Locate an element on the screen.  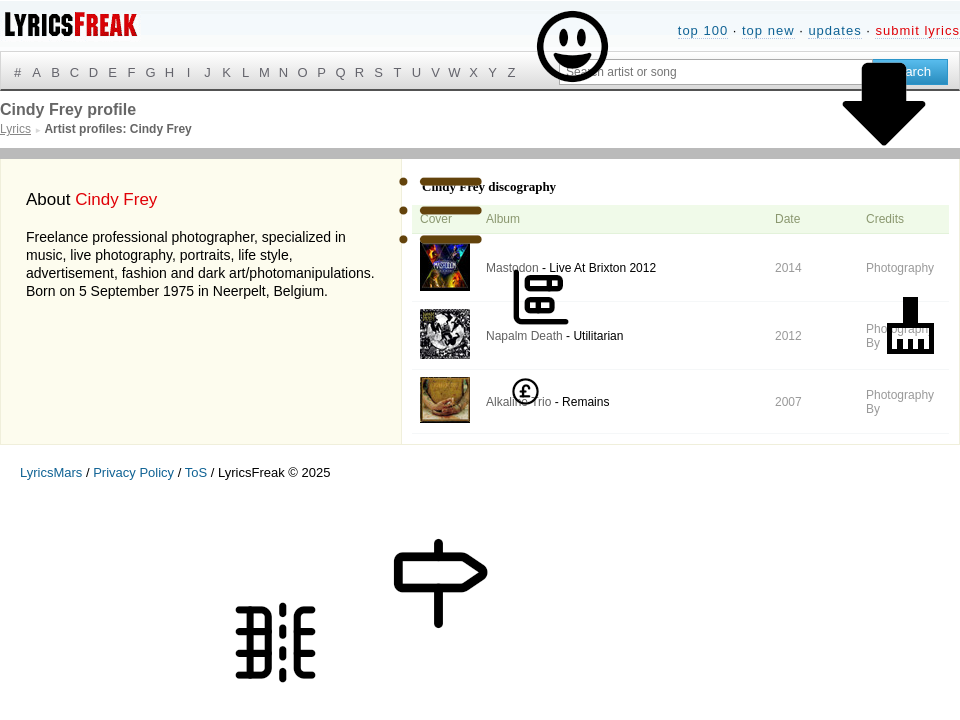
split table into separate columns is located at coordinates (275, 642).